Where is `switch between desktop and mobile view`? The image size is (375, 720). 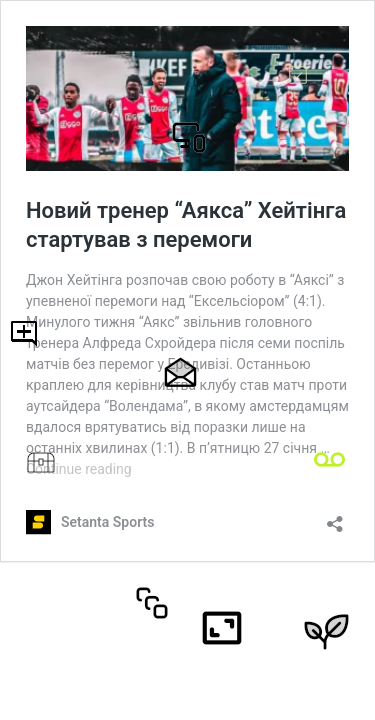
switch between desktop and mobile view is located at coordinates (189, 136).